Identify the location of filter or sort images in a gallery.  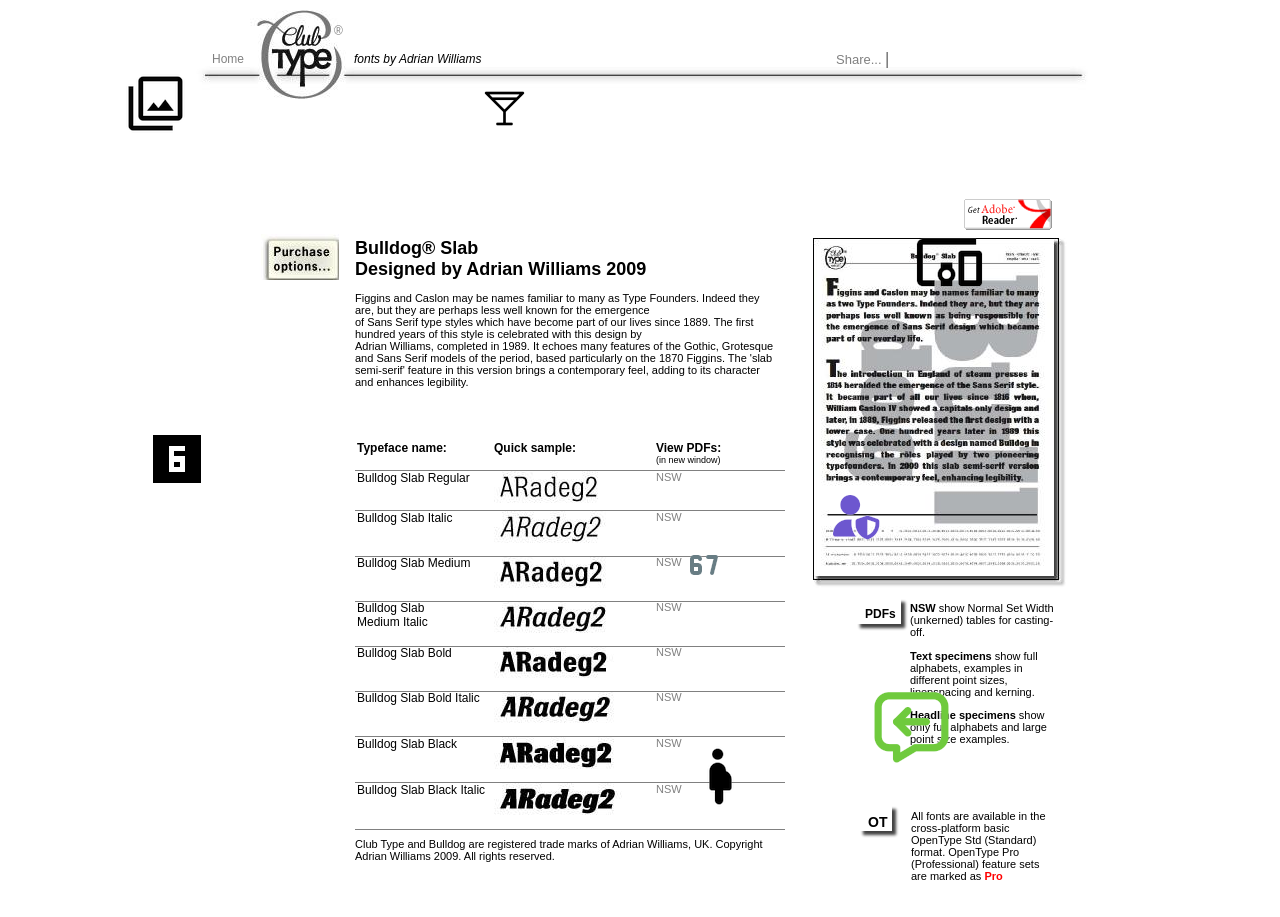
(155, 103).